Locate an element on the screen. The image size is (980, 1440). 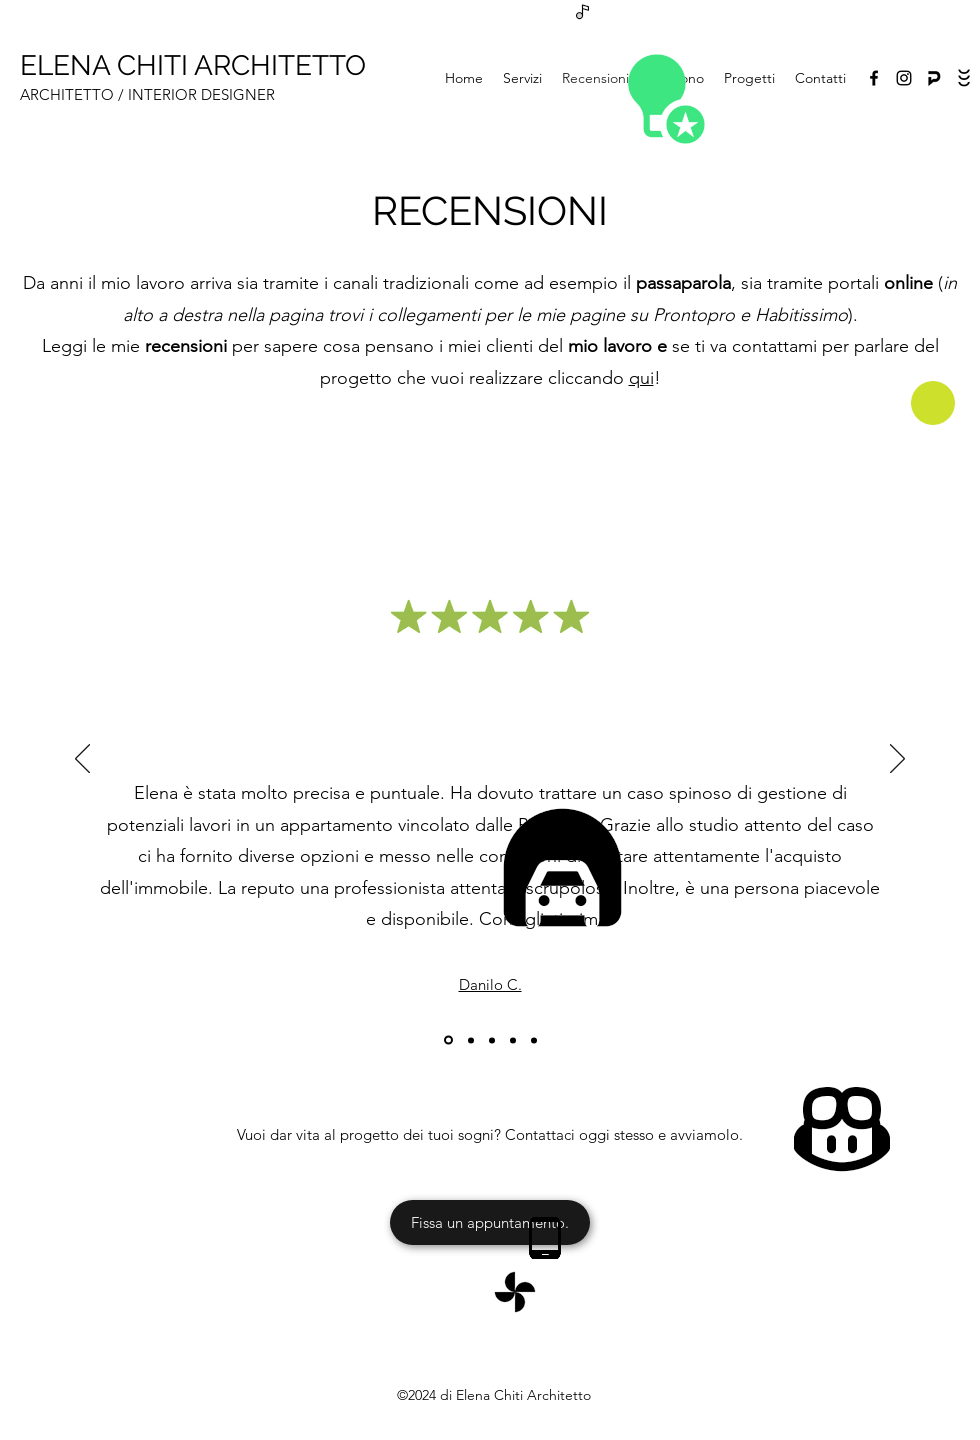
access github copilot ai assistant is located at coordinates (842, 1129).